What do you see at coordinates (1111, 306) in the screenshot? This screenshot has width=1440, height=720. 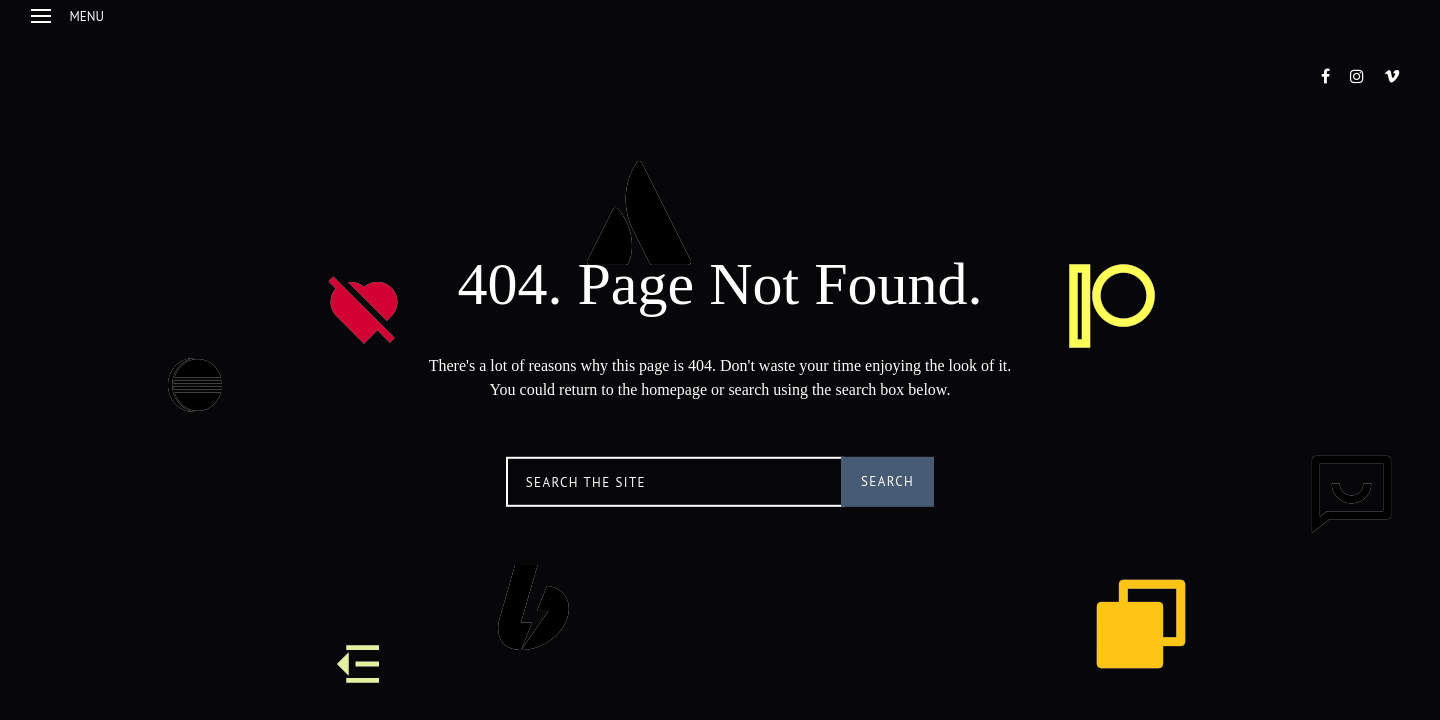 I see `link to Patreon profile` at bounding box center [1111, 306].